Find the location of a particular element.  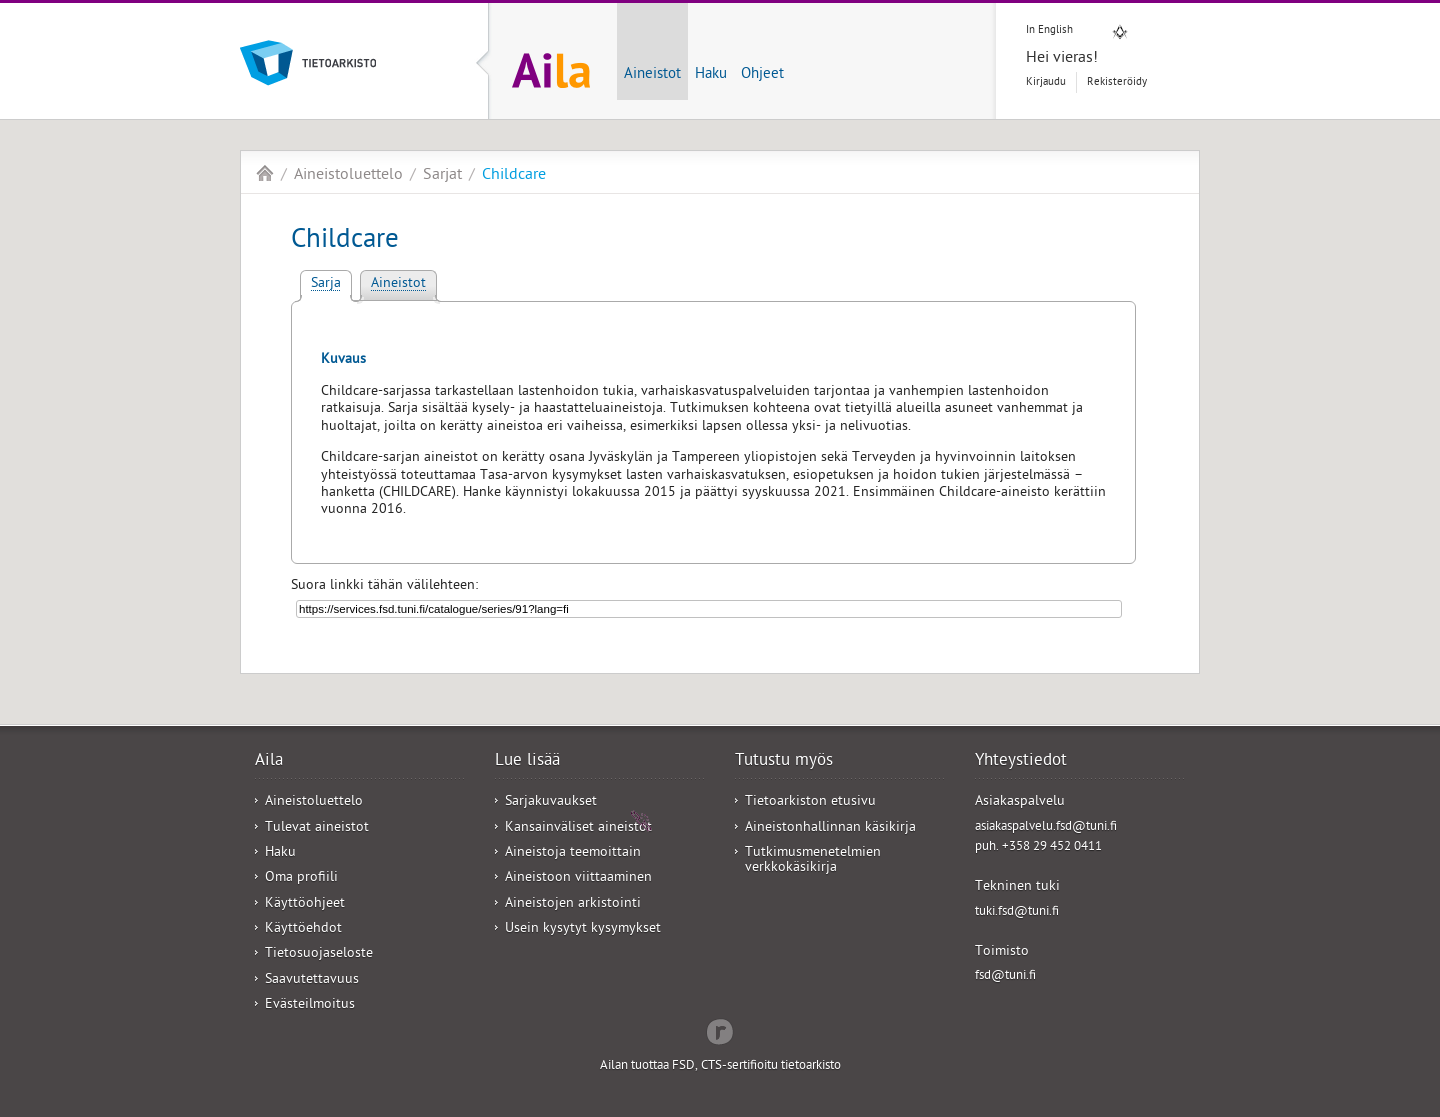

freemasonry or masonic lodge symbol is located at coordinates (1120, 32).